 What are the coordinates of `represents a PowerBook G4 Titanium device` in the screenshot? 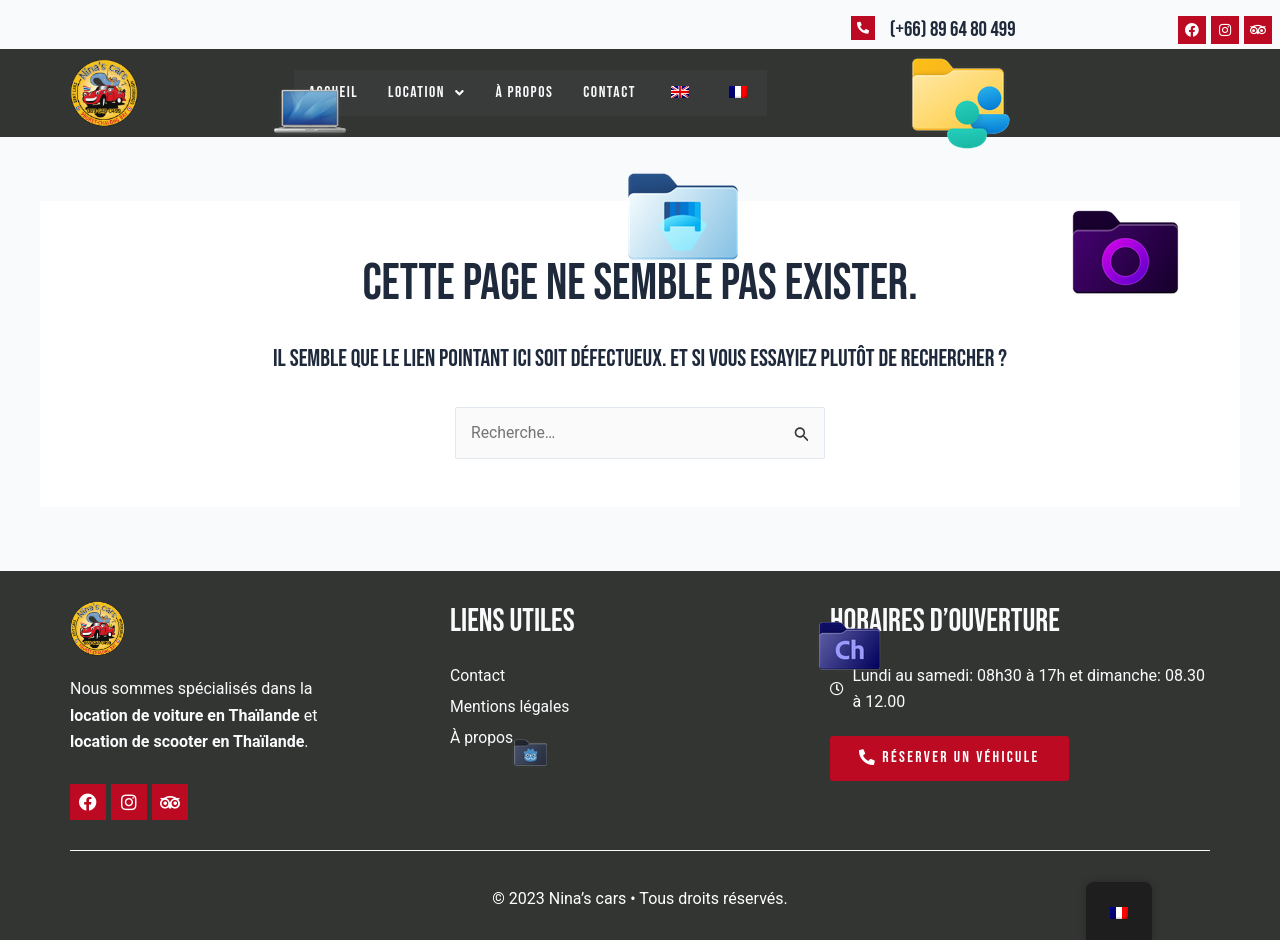 It's located at (310, 109).